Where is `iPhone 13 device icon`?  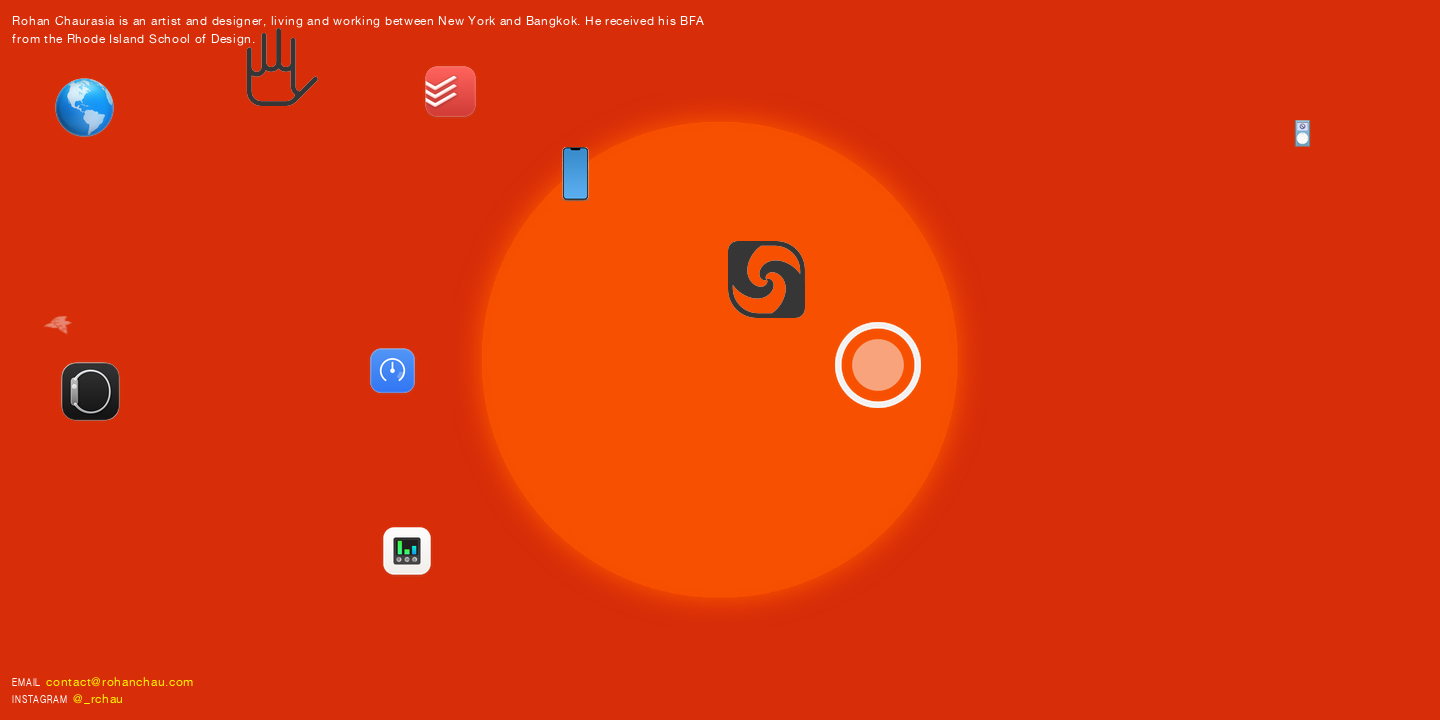
iPhone 13 device icon is located at coordinates (575, 174).